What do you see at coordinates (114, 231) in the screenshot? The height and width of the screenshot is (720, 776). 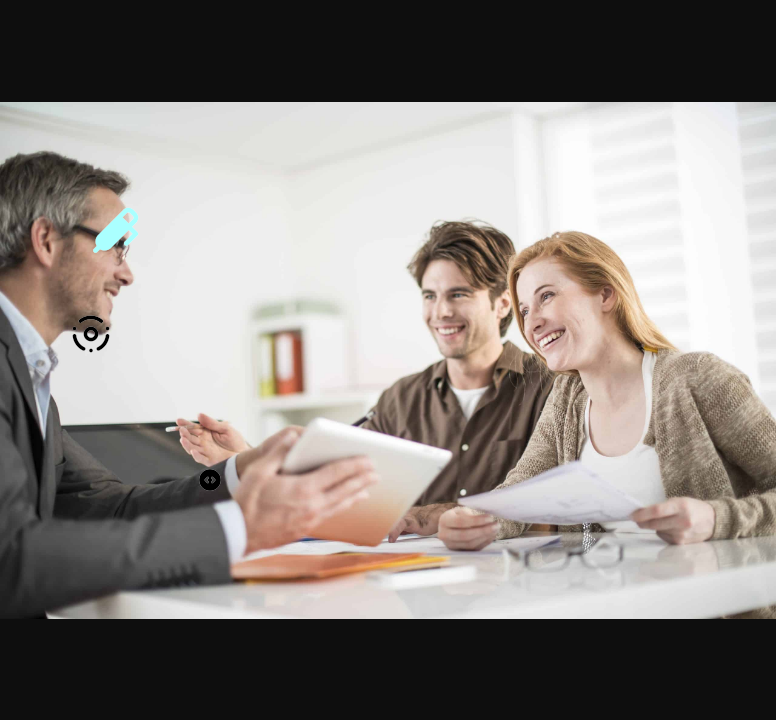 I see `edit or compose content` at bounding box center [114, 231].